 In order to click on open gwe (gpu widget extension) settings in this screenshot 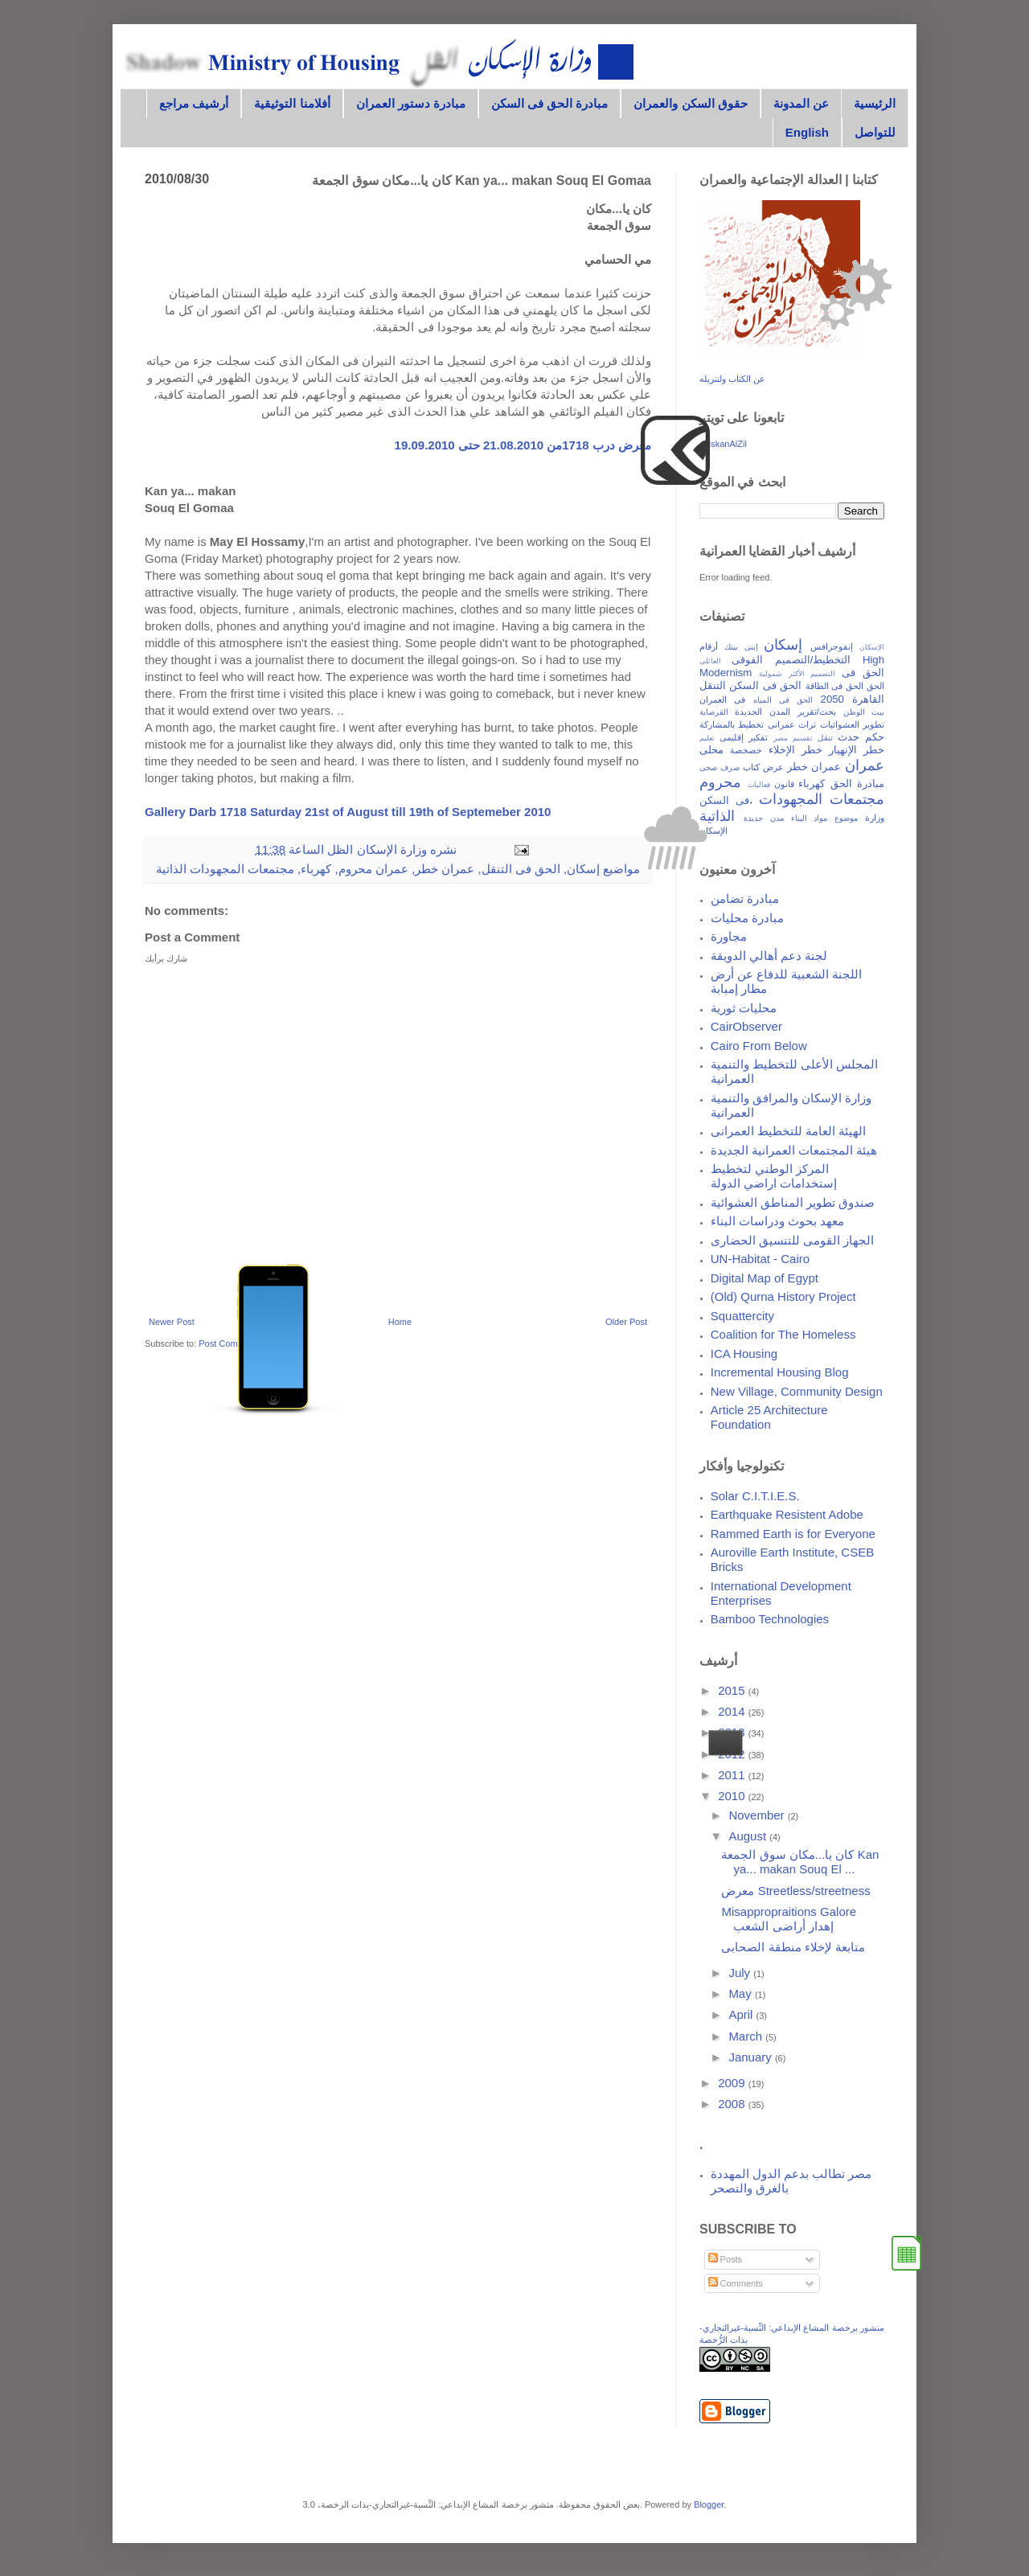, I will do `click(675, 450)`.